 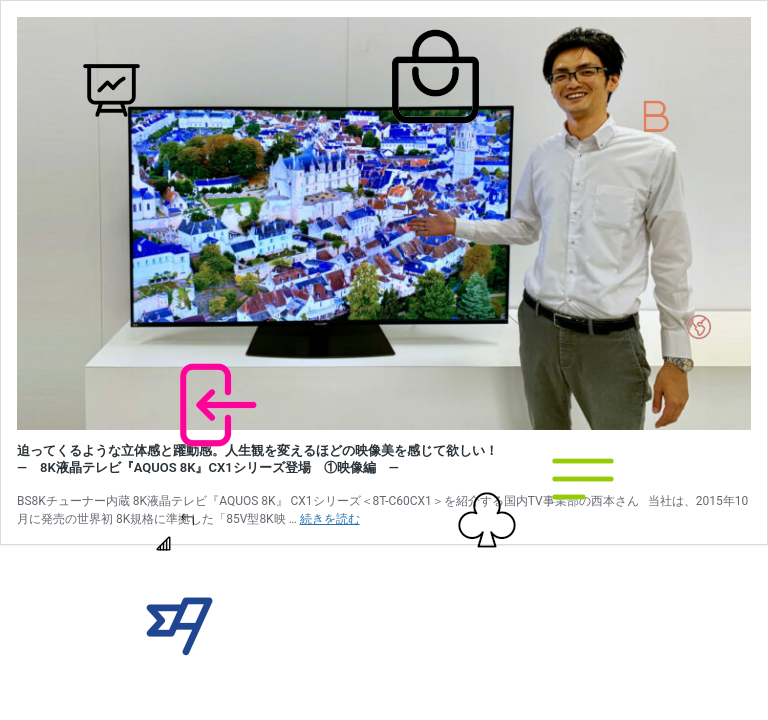 What do you see at coordinates (163, 543) in the screenshot?
I see `indicates full cellular signal strength` at bounding box center [163, 543].